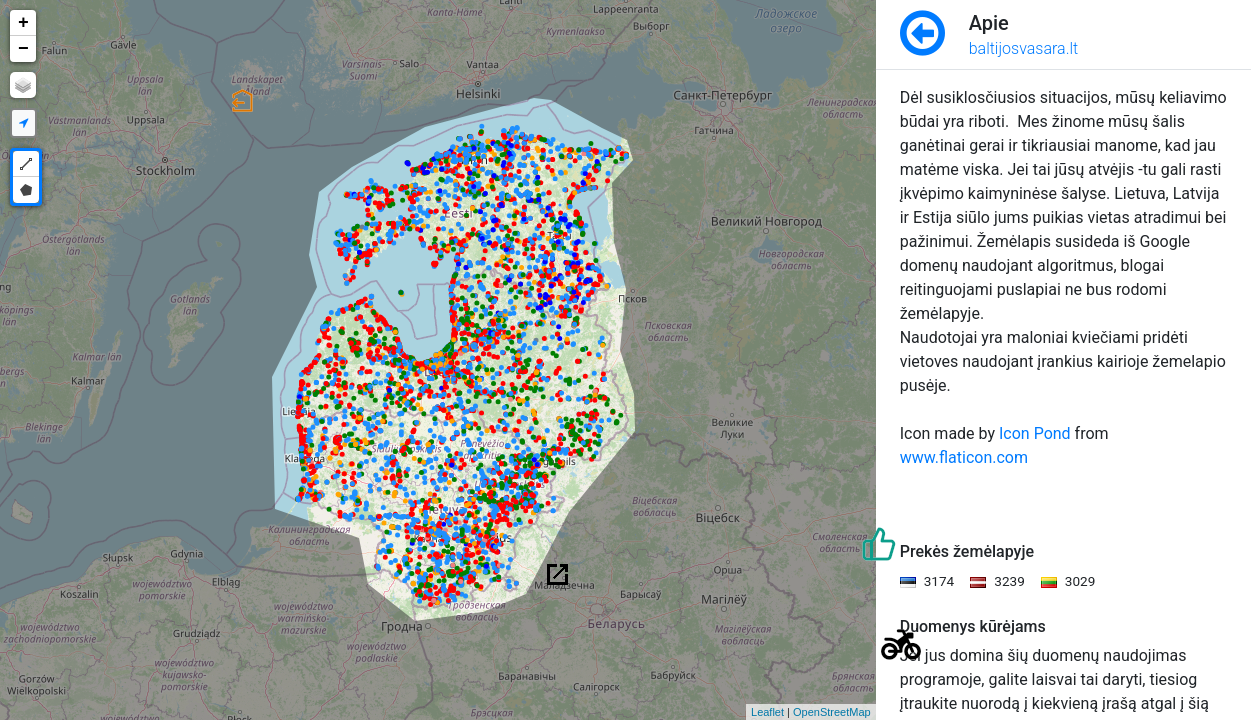 Image resolution: width=1251 pixels, height=720 pixels. Describe the element at coordinates (901, 645) in the screenshot. I see `select motorcycle as vehicle type` at that location.